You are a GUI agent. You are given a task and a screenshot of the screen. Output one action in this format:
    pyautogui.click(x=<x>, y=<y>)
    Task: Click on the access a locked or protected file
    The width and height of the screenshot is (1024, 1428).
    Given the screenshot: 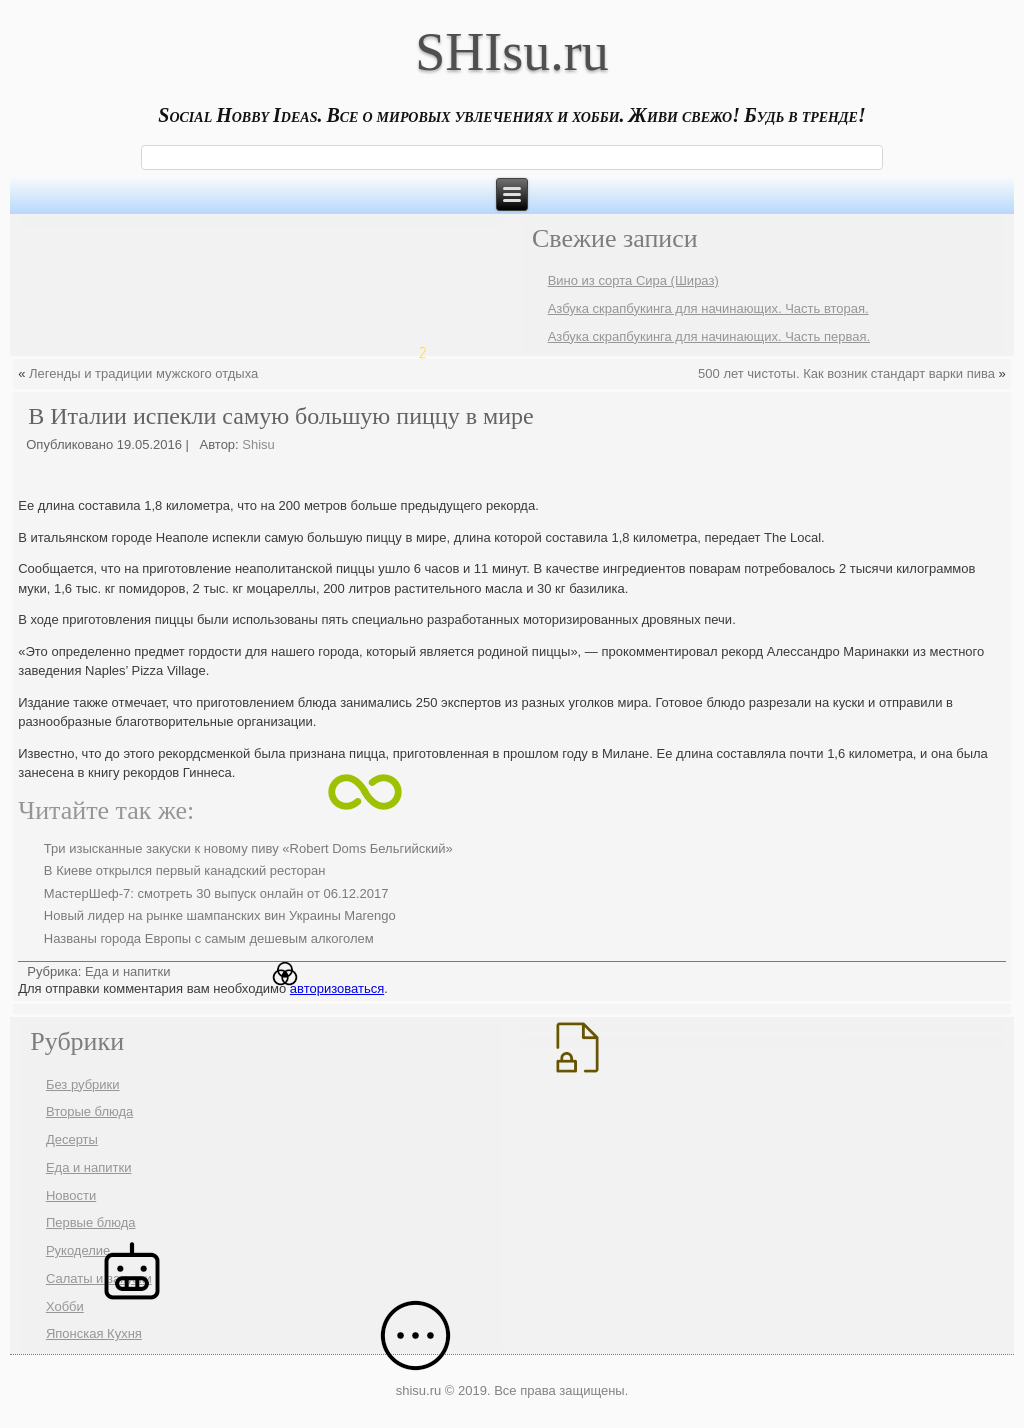 What is the action you would take?
    pyautogui.click(x=577, y=1047)
    